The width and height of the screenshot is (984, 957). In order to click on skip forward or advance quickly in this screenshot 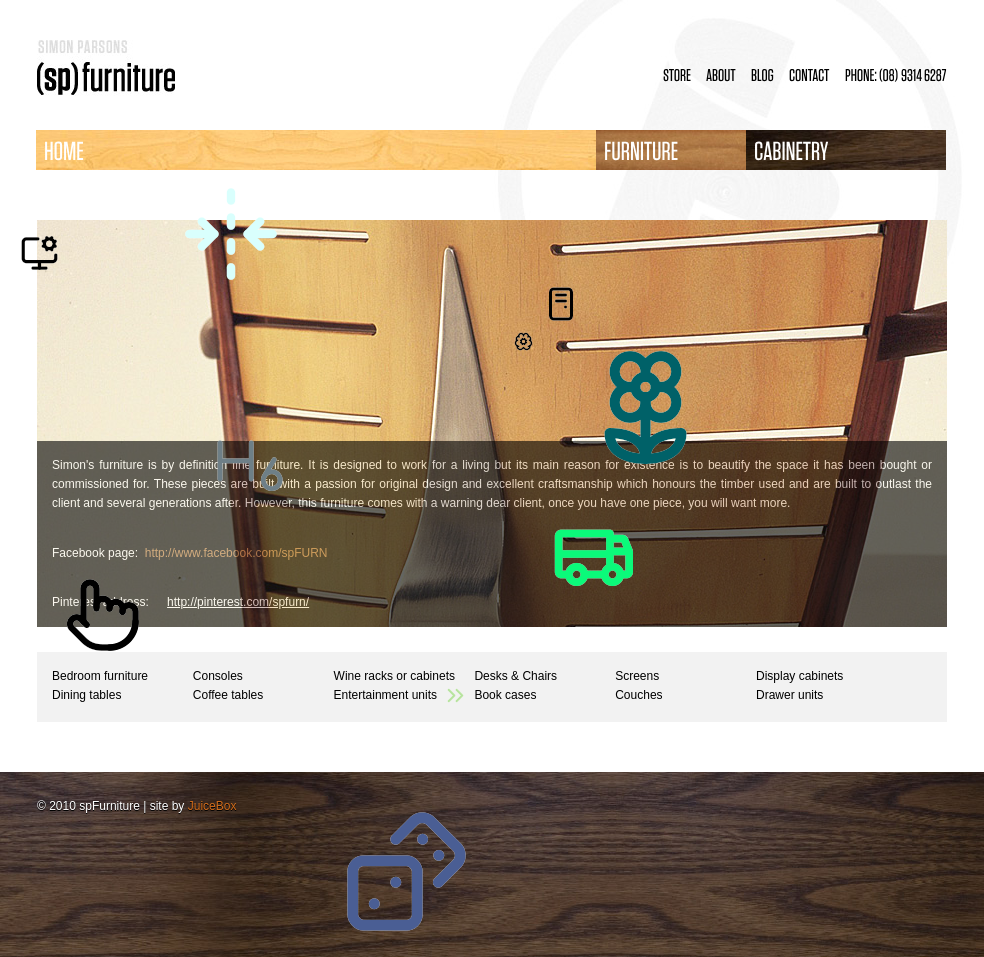, I will do `click(455, 695)`.